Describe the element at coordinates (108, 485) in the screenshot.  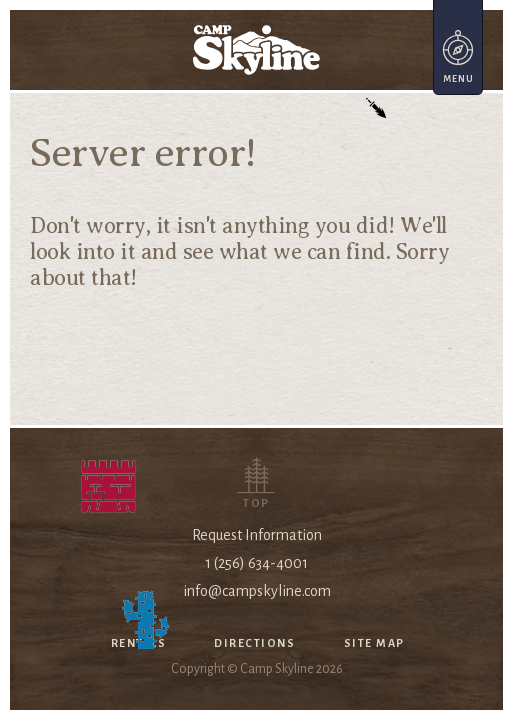
I see `build or upgrade defensive fortifications` at that location.